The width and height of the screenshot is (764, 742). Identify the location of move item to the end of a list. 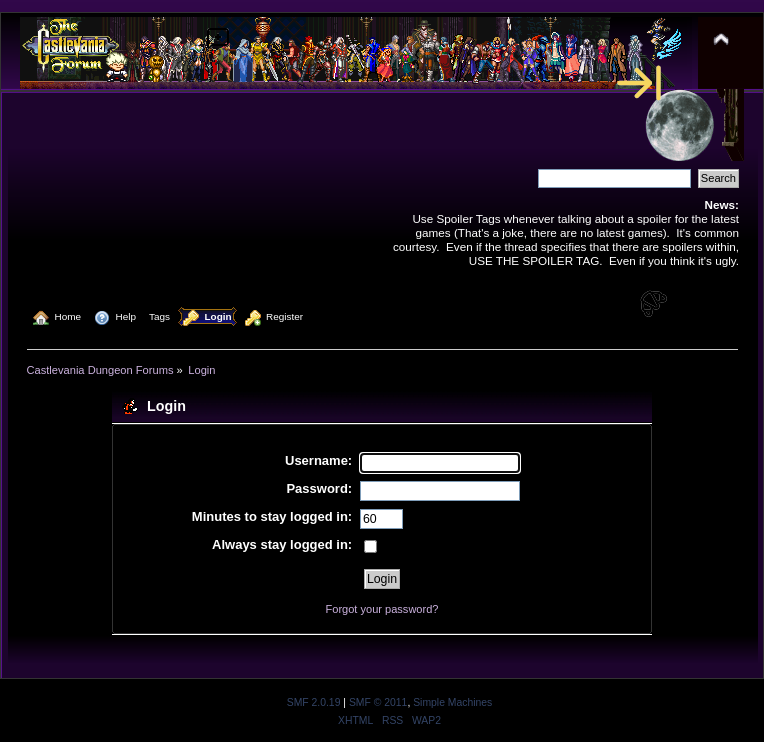
(639, 83).